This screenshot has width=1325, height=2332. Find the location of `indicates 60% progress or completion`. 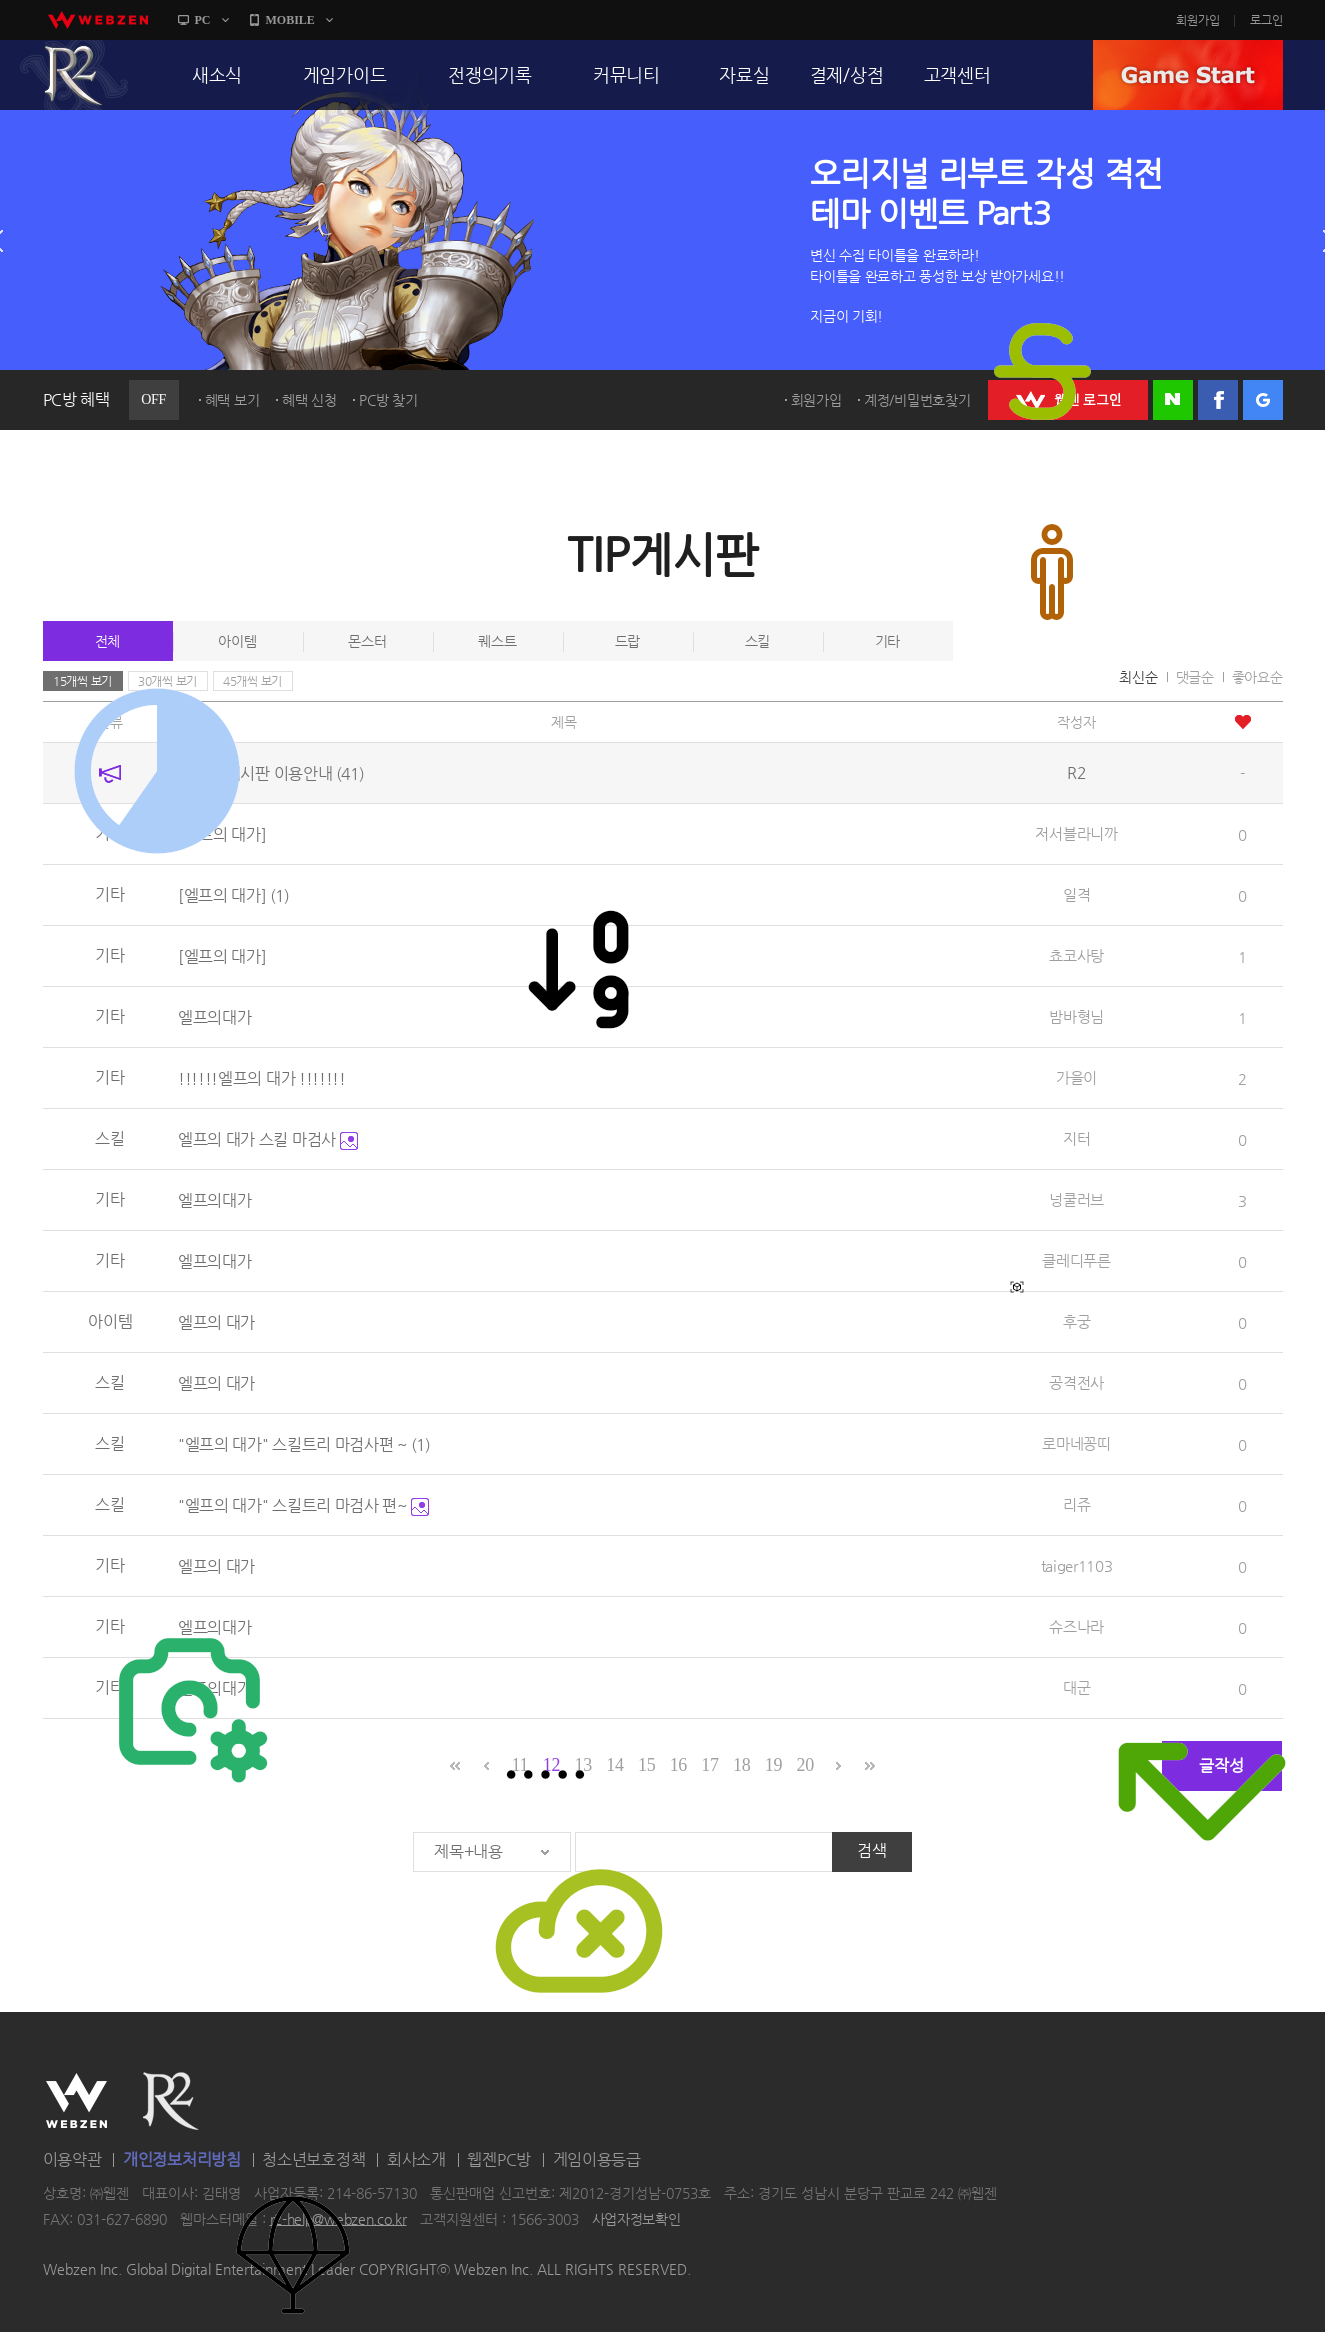

indicates 60% progress or completion is located at coordinates (157, 771).